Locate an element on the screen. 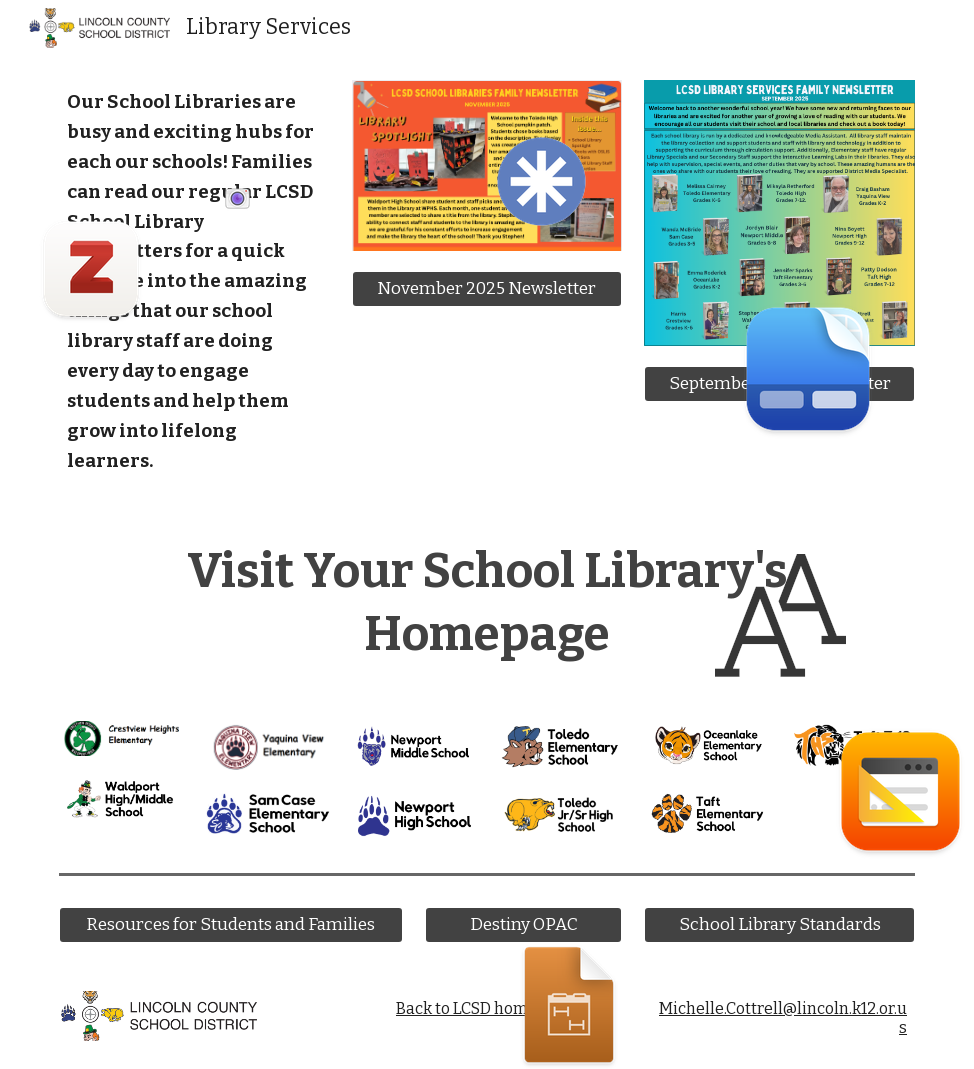 The width and height of the screenshot is (974, 1069). open zotero reference manager is located at coordinates (91, 269).